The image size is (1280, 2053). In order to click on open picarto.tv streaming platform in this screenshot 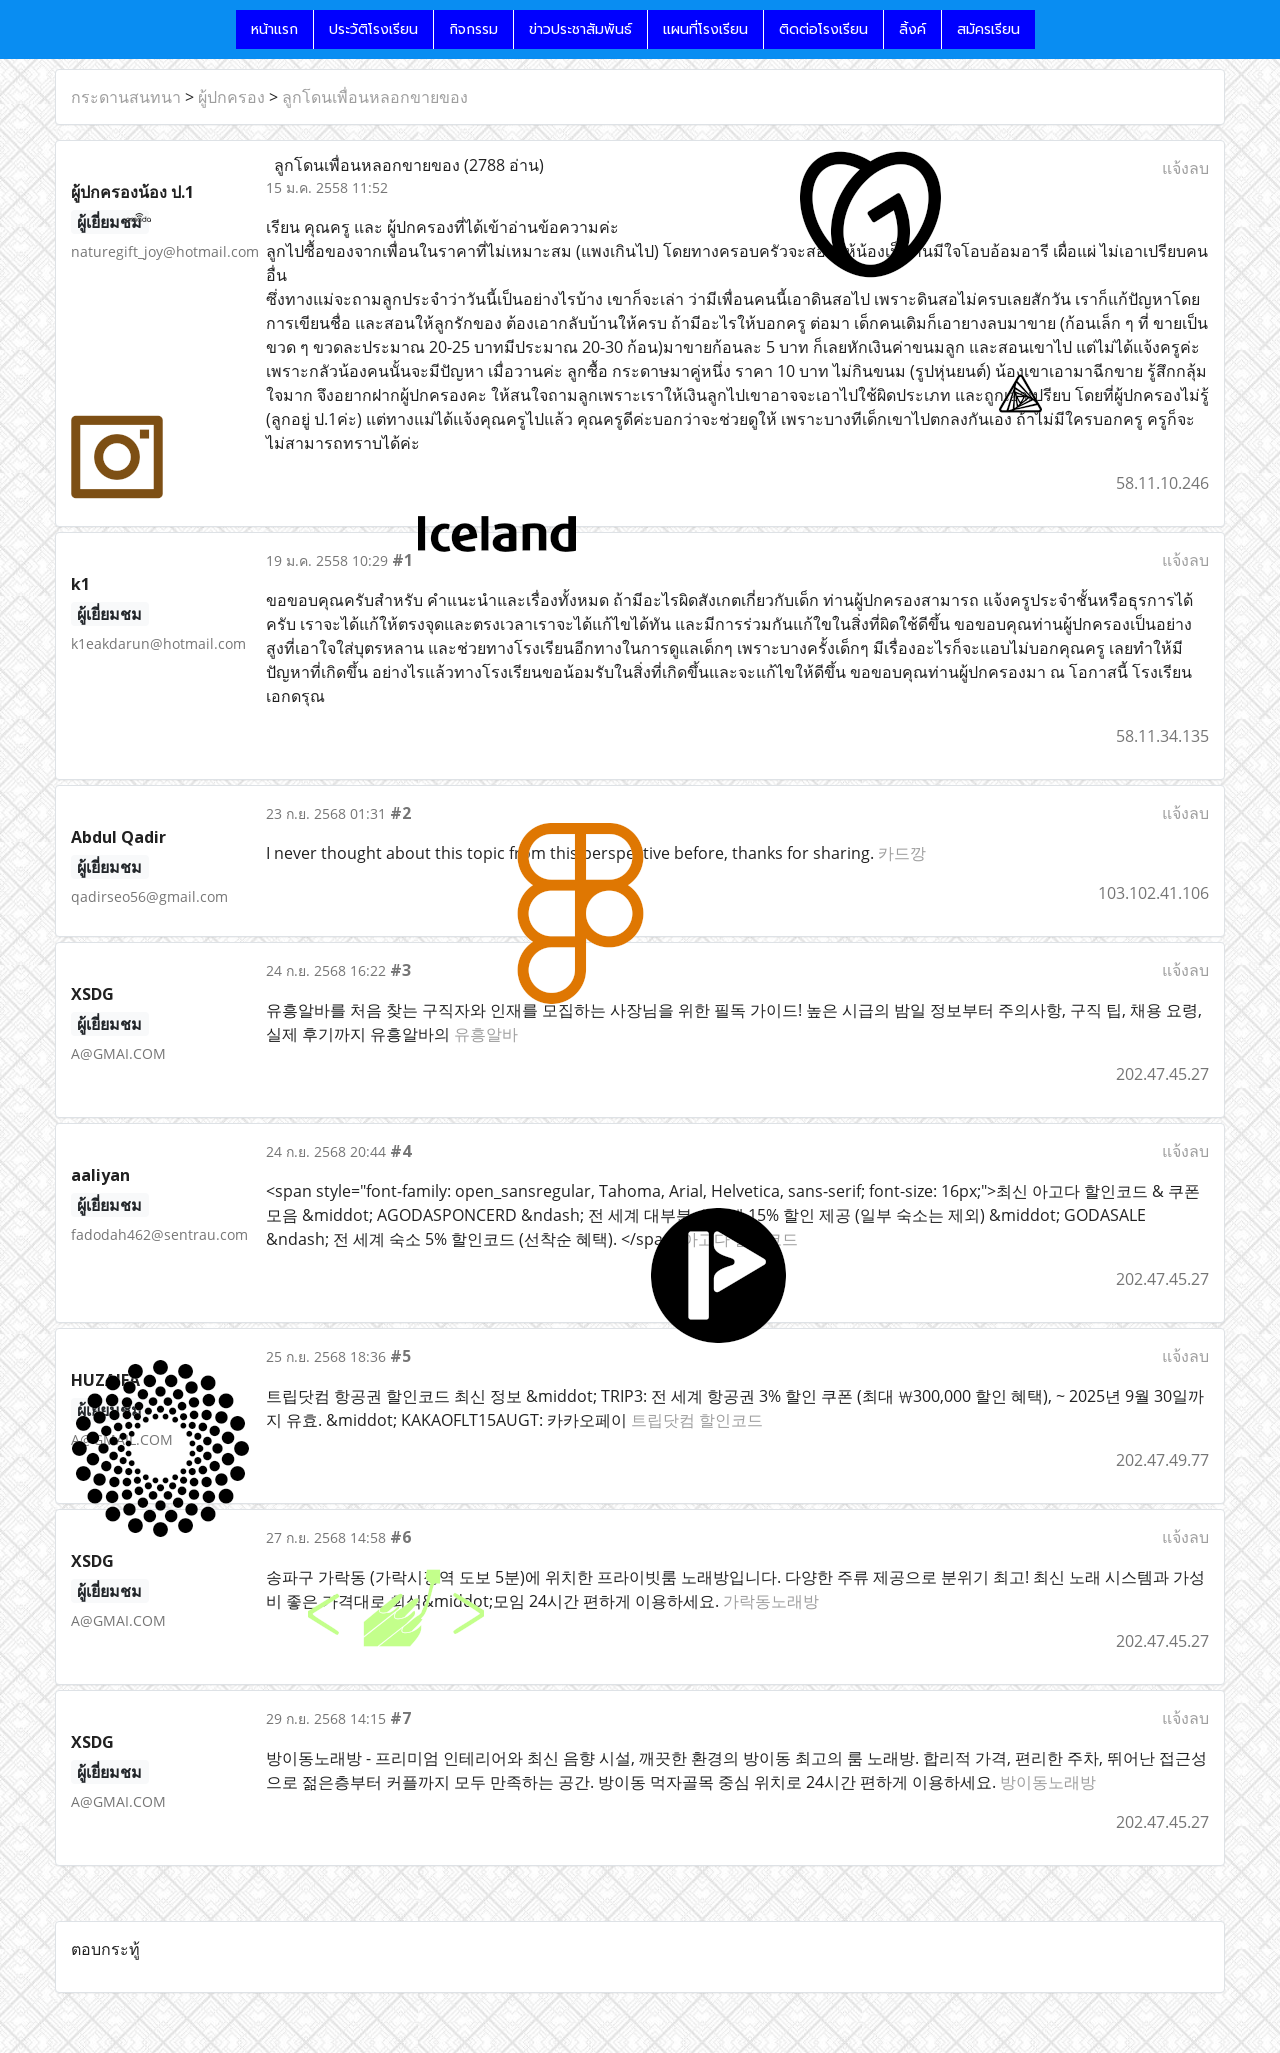, I will do `click(718, 1275)`.